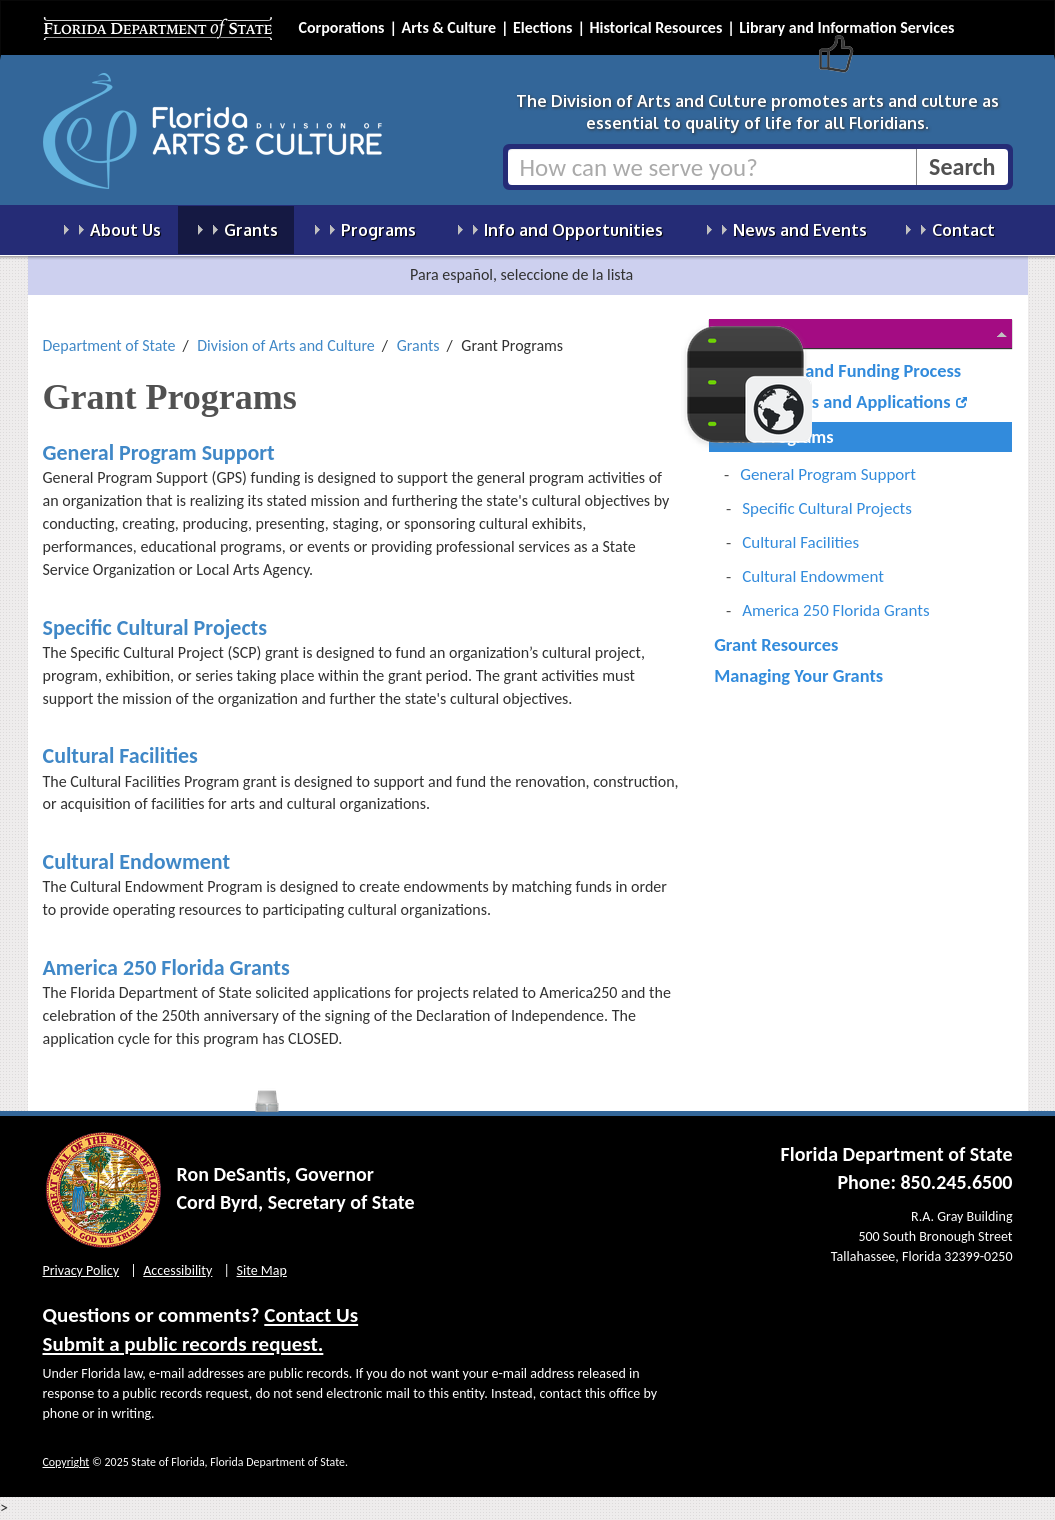  What do you see at coordinates (267, 1101) in the screenshot?
I see `access Xserve RAID storage device settings` at bounding box center [267, 1101].